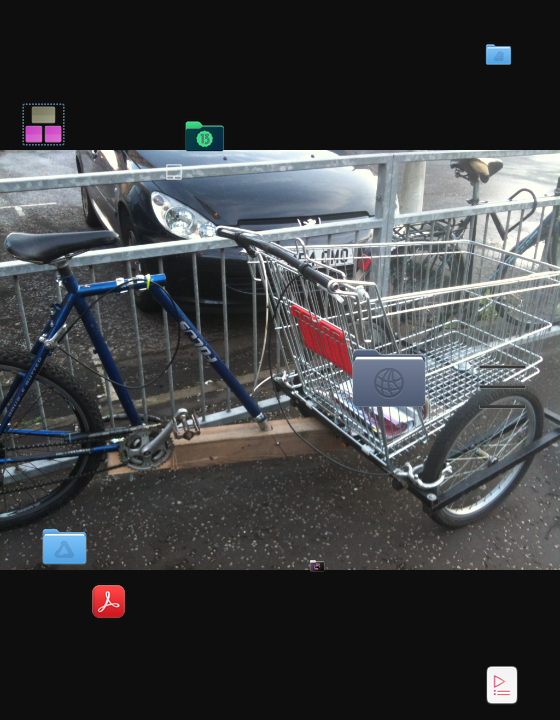  Describe the element at coordinates (204, 137) in the screenshot. I see `folder containing android 13 related files` at that location.